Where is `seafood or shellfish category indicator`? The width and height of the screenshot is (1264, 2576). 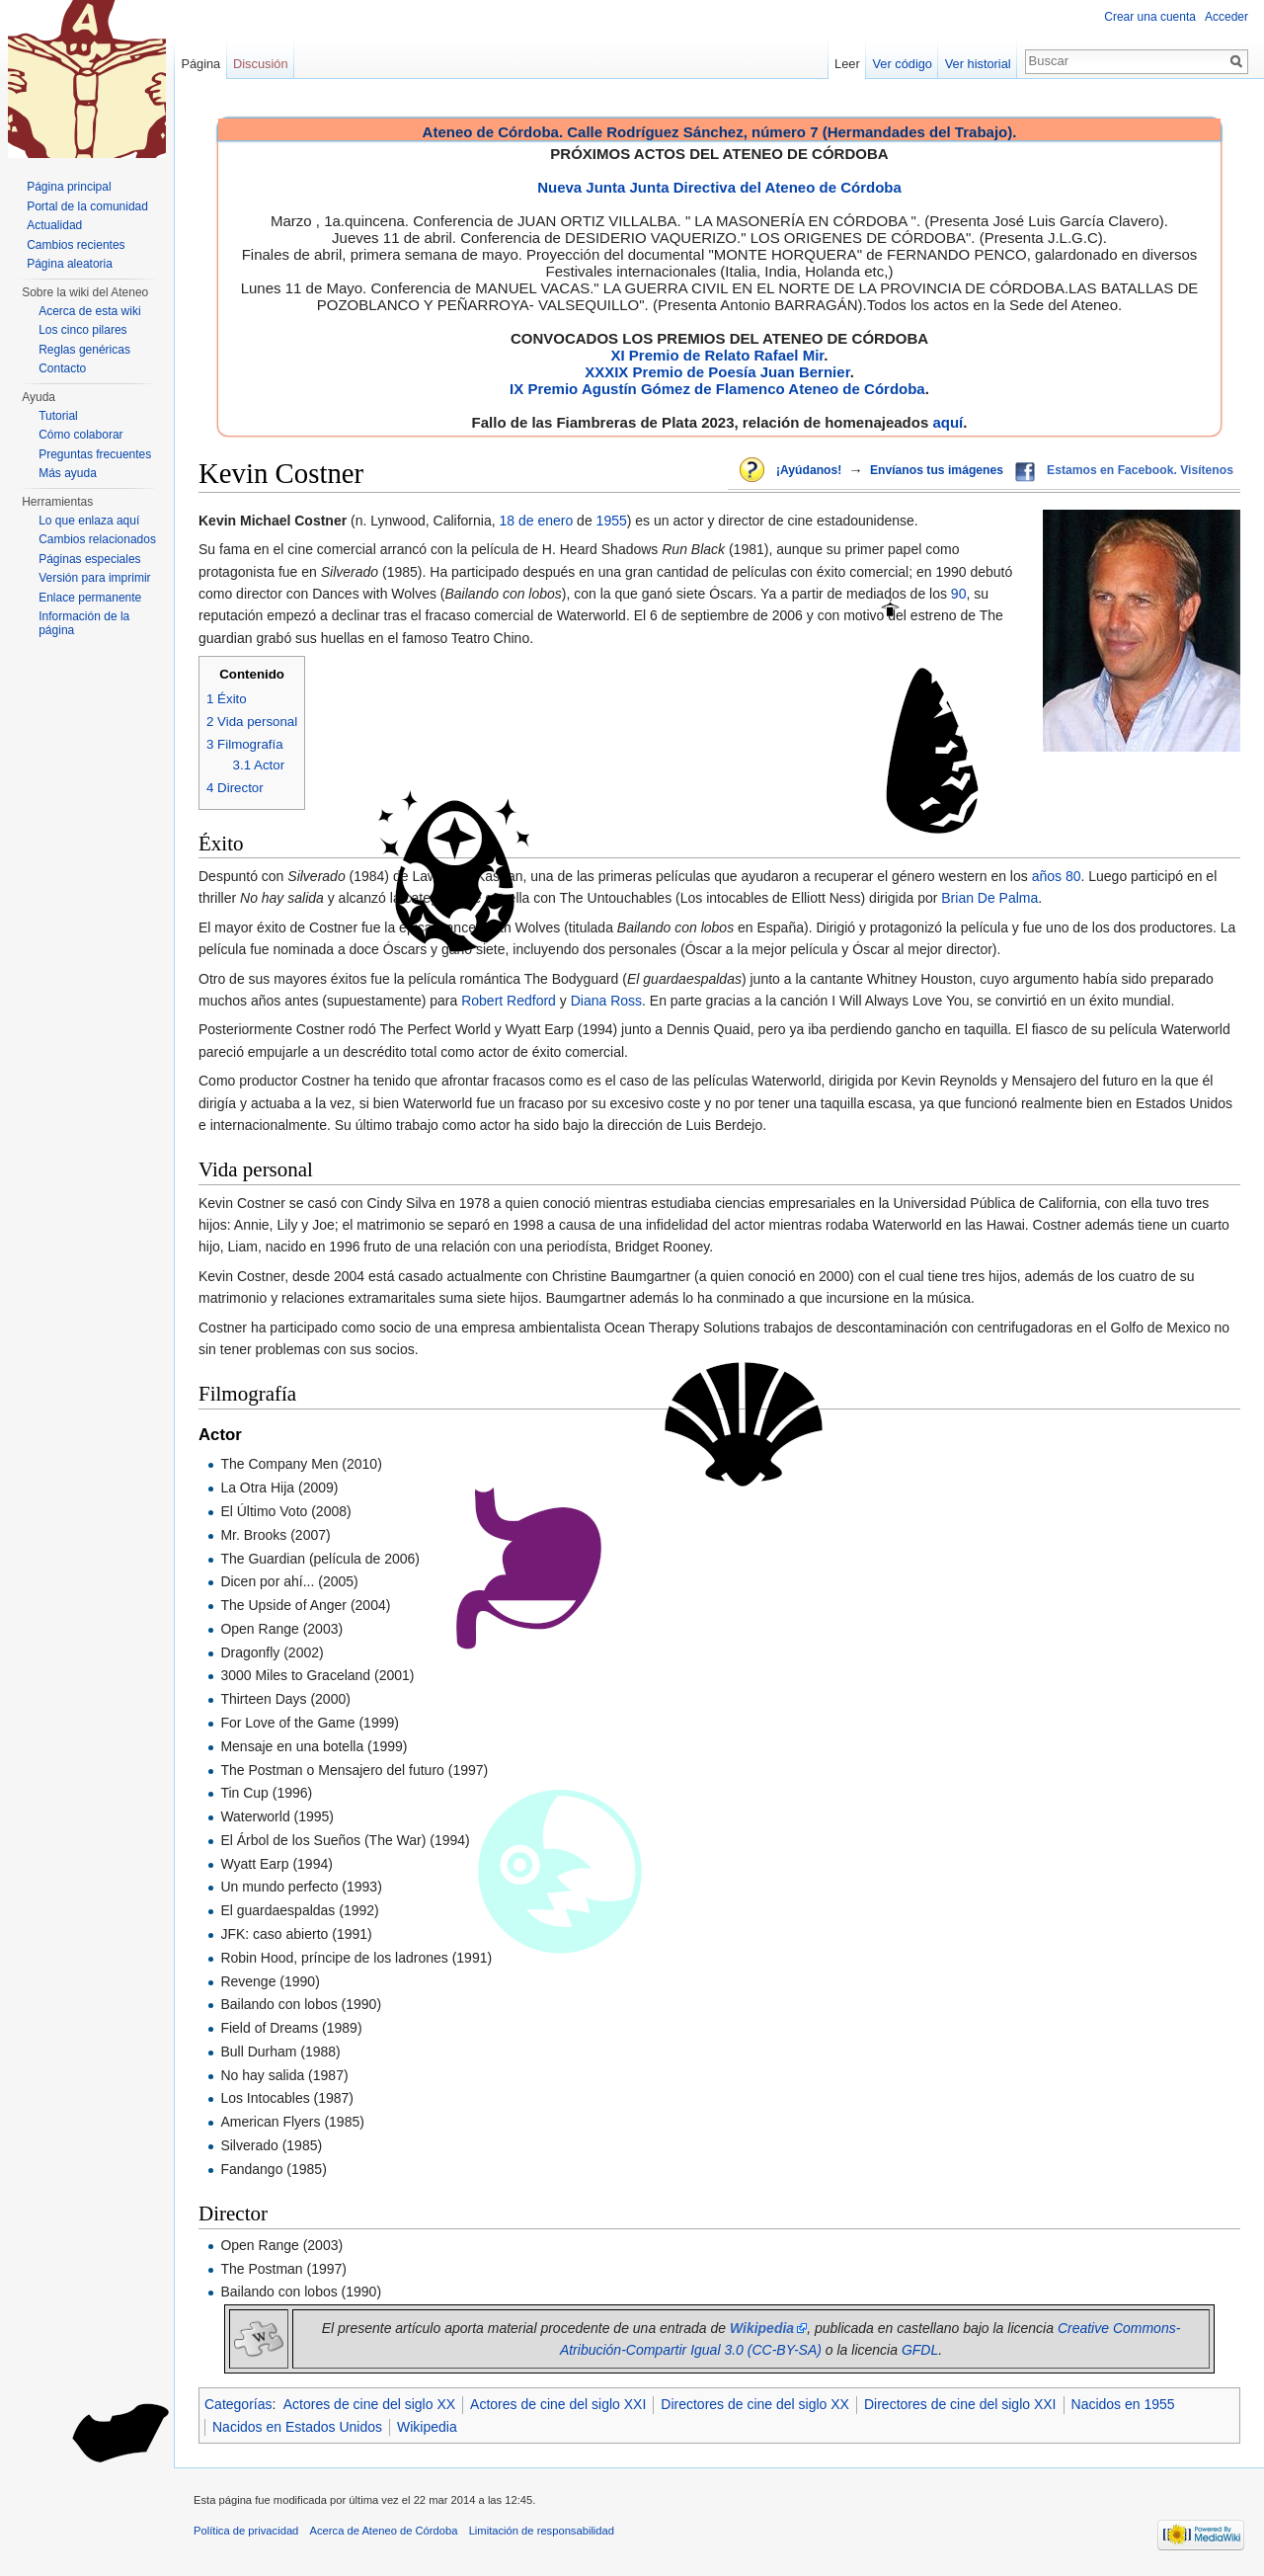
seafood or shellfish category indicator is located at coordinates (744, 1422).